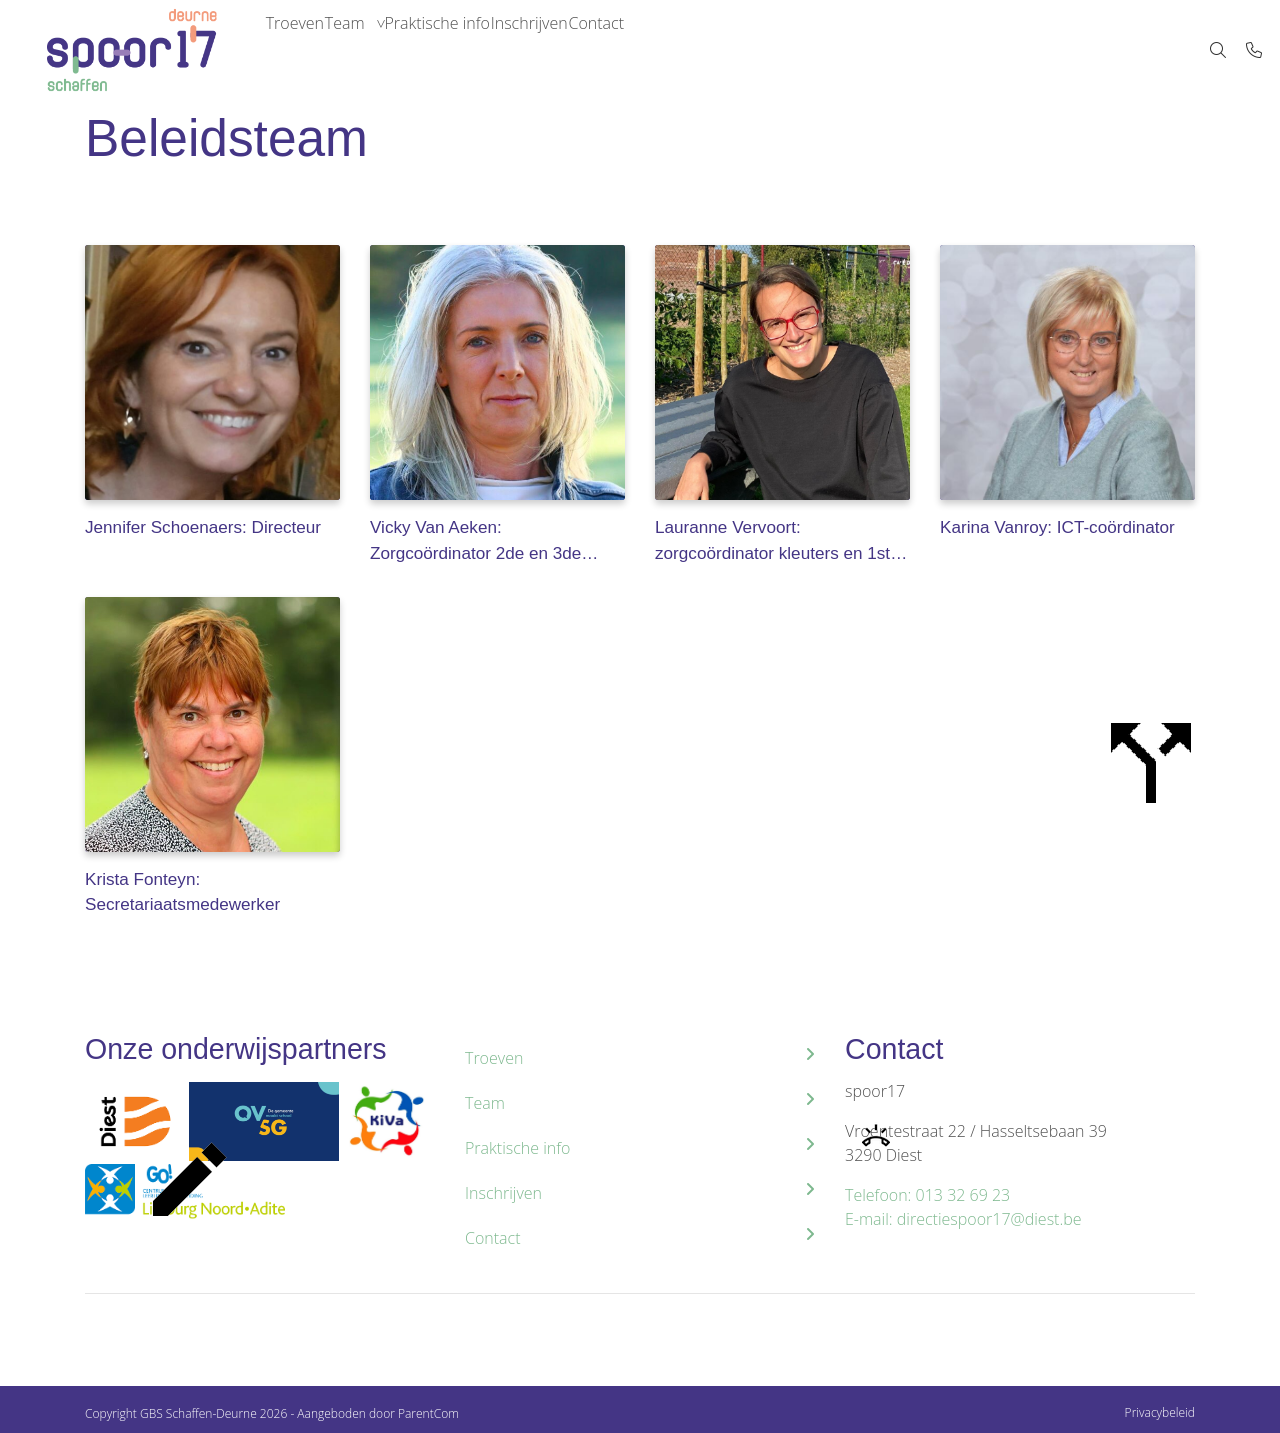 Image resolution: width=1280 pixels, height=1433 pixels. I want to click on incoming call alert, so click(876, 1136).